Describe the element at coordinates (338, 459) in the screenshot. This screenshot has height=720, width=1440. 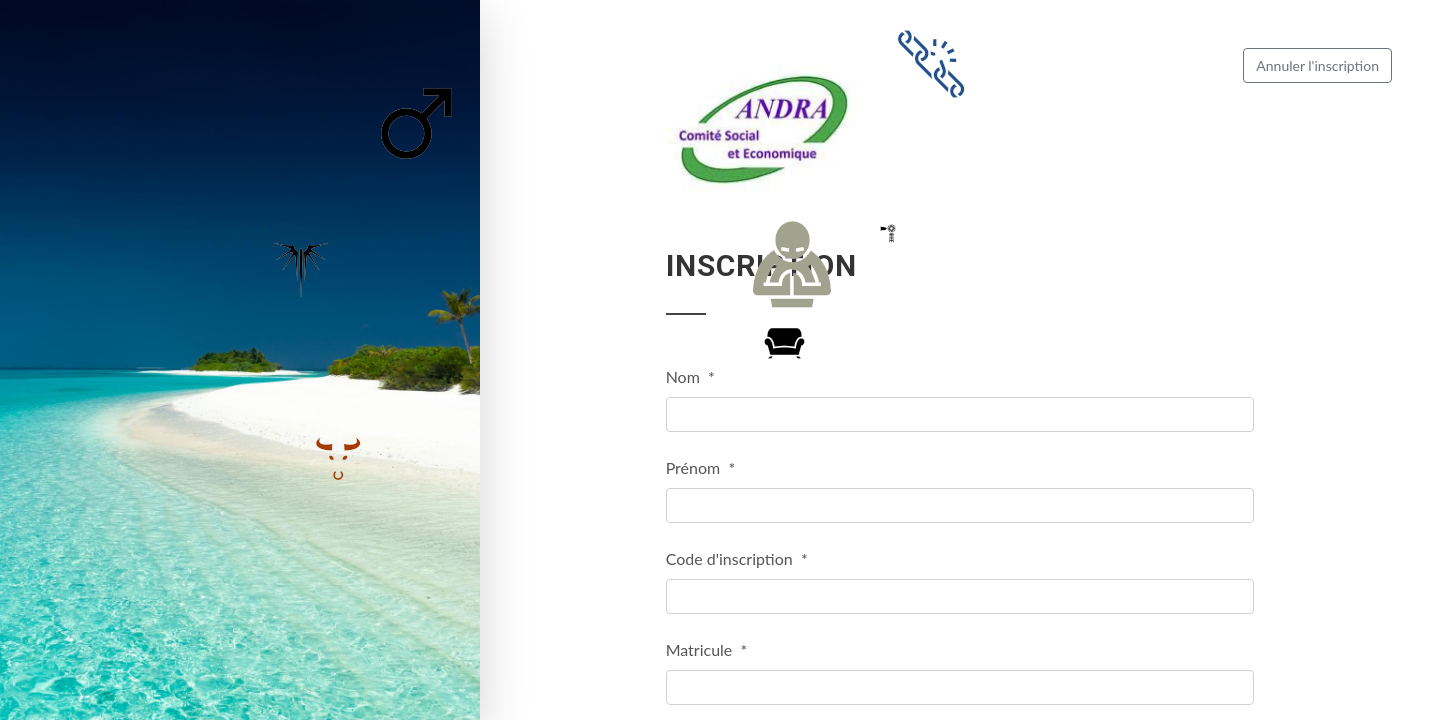
I see `represents a bull or taurus zodiac sign` at that location.